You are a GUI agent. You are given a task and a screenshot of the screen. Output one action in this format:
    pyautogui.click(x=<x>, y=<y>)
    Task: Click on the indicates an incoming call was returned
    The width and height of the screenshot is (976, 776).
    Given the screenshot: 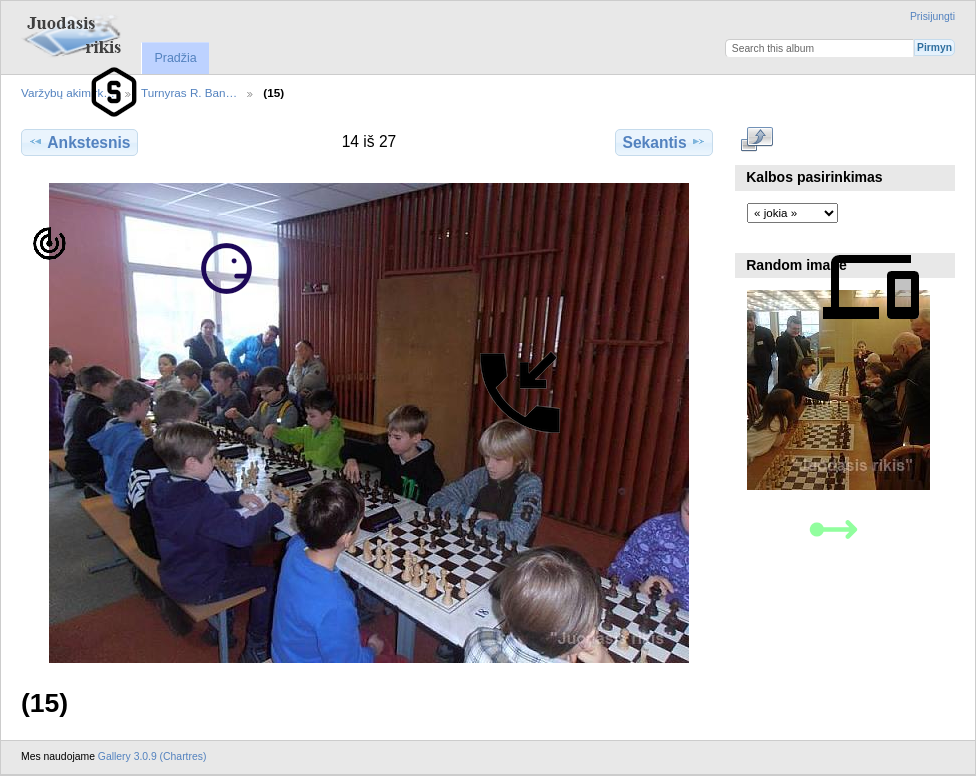 What is the action you would take?
    pyautogui.click(x=520, y=393)
    